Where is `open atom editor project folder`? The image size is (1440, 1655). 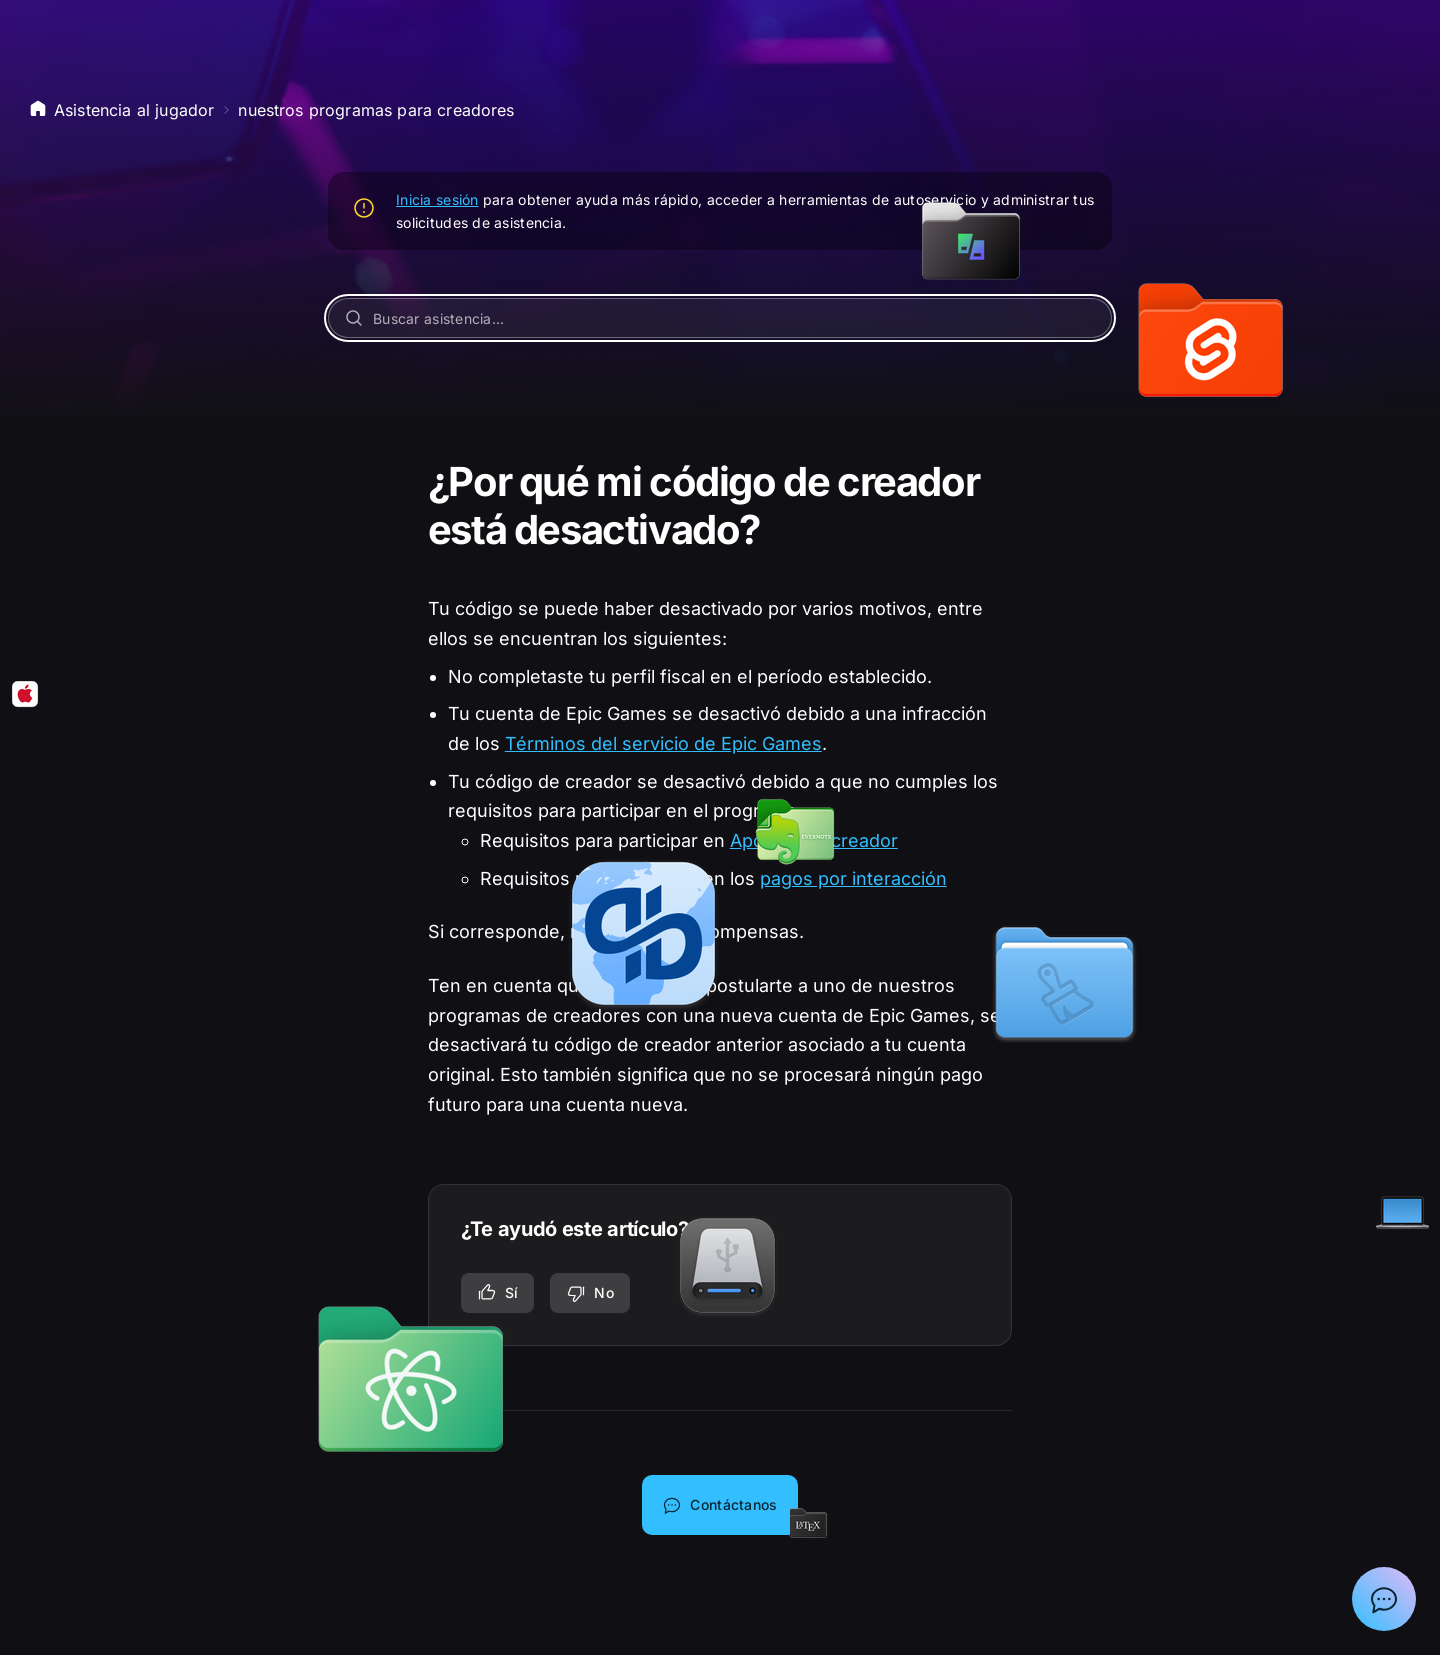 open atom editor project folder is located at coordinates (410, 1384).